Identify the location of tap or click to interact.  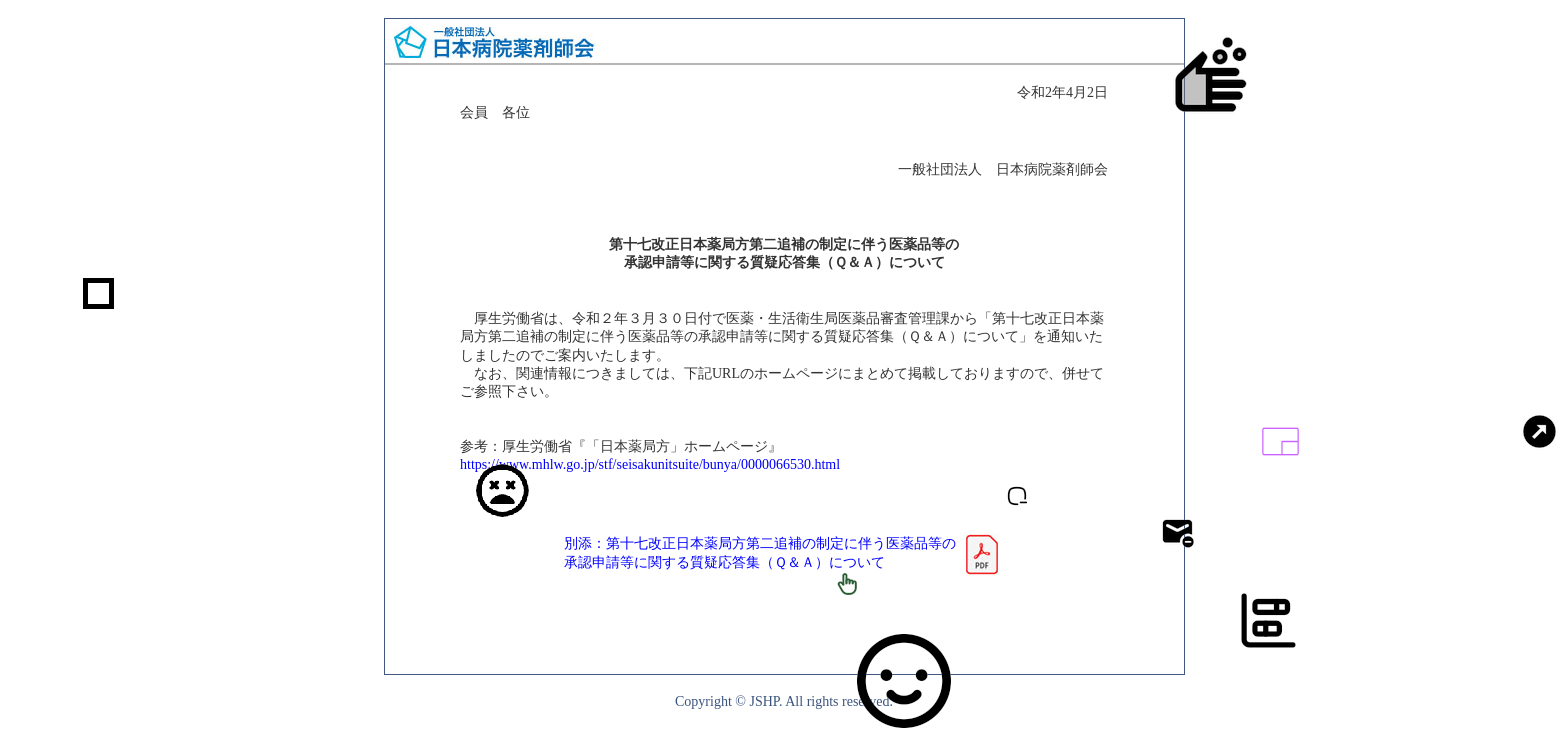
(847, 583).